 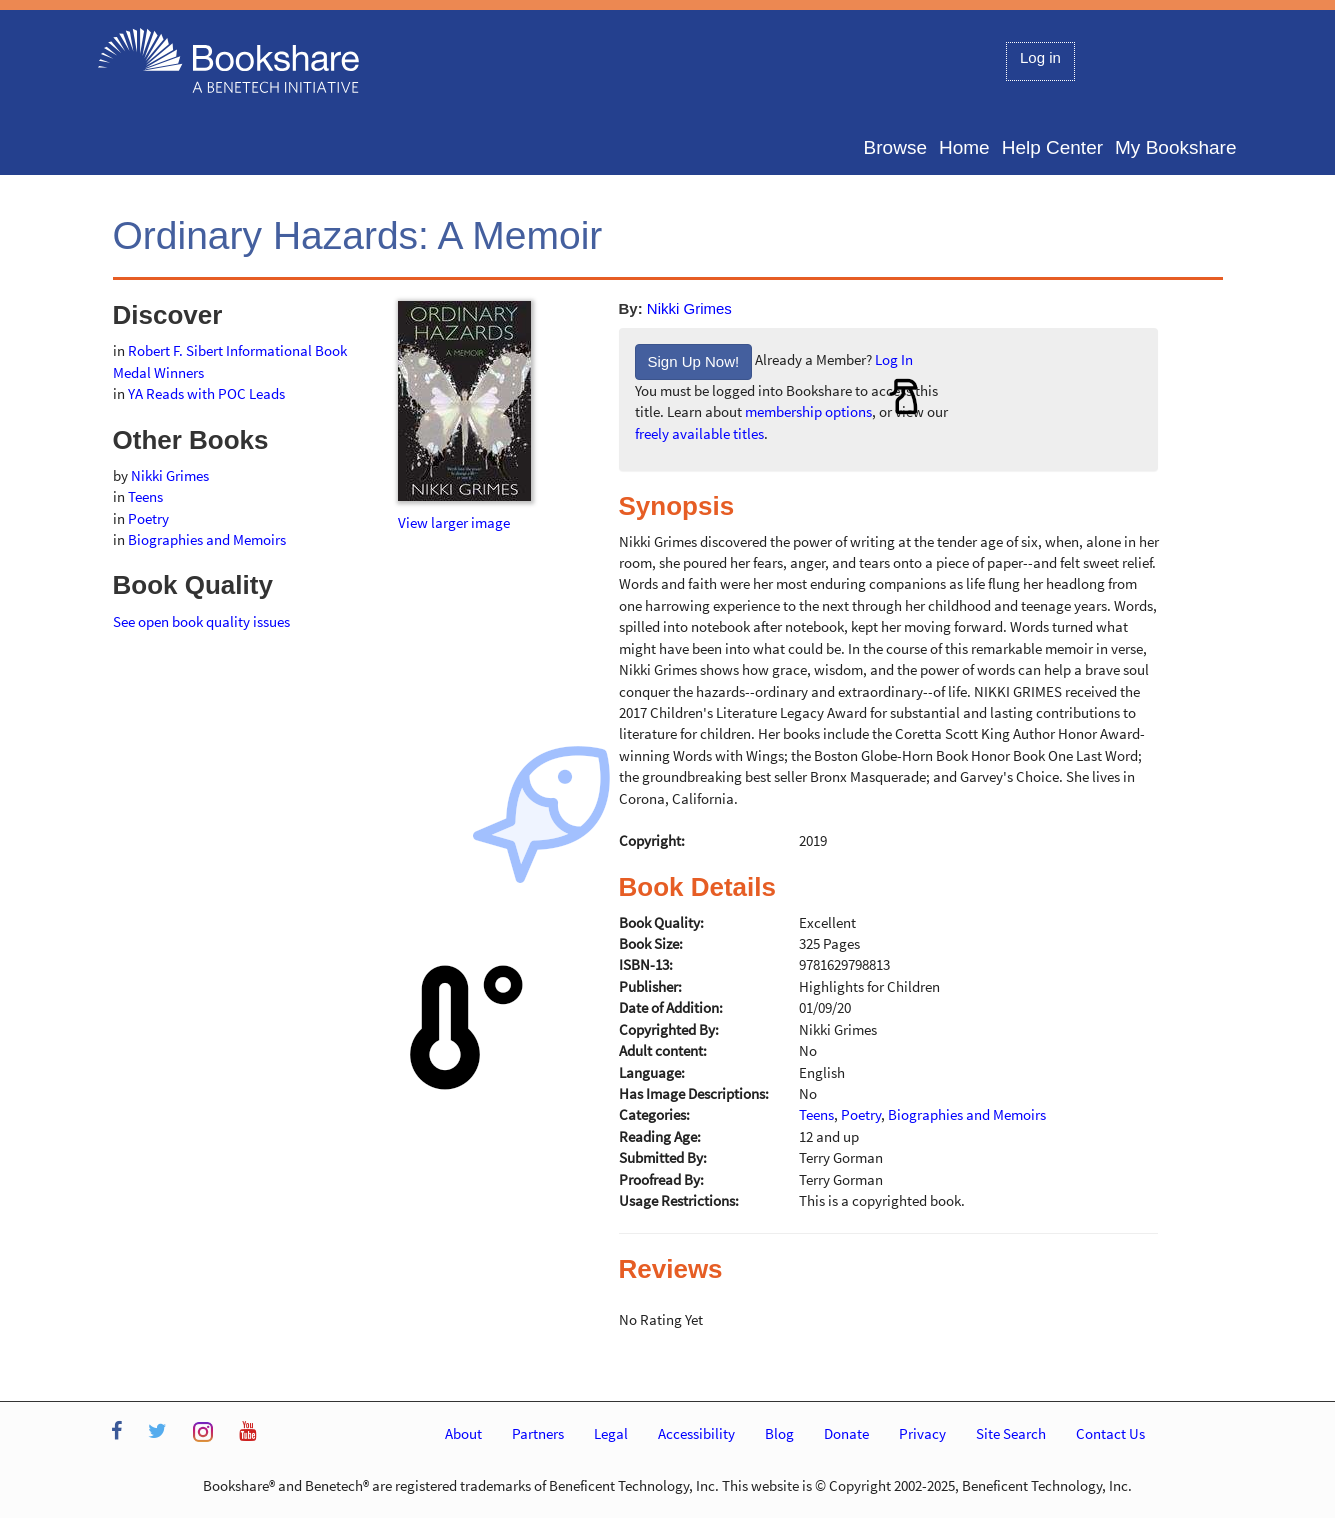 I want to click on indicates high temperature reading, so click(x=460, y=1027).